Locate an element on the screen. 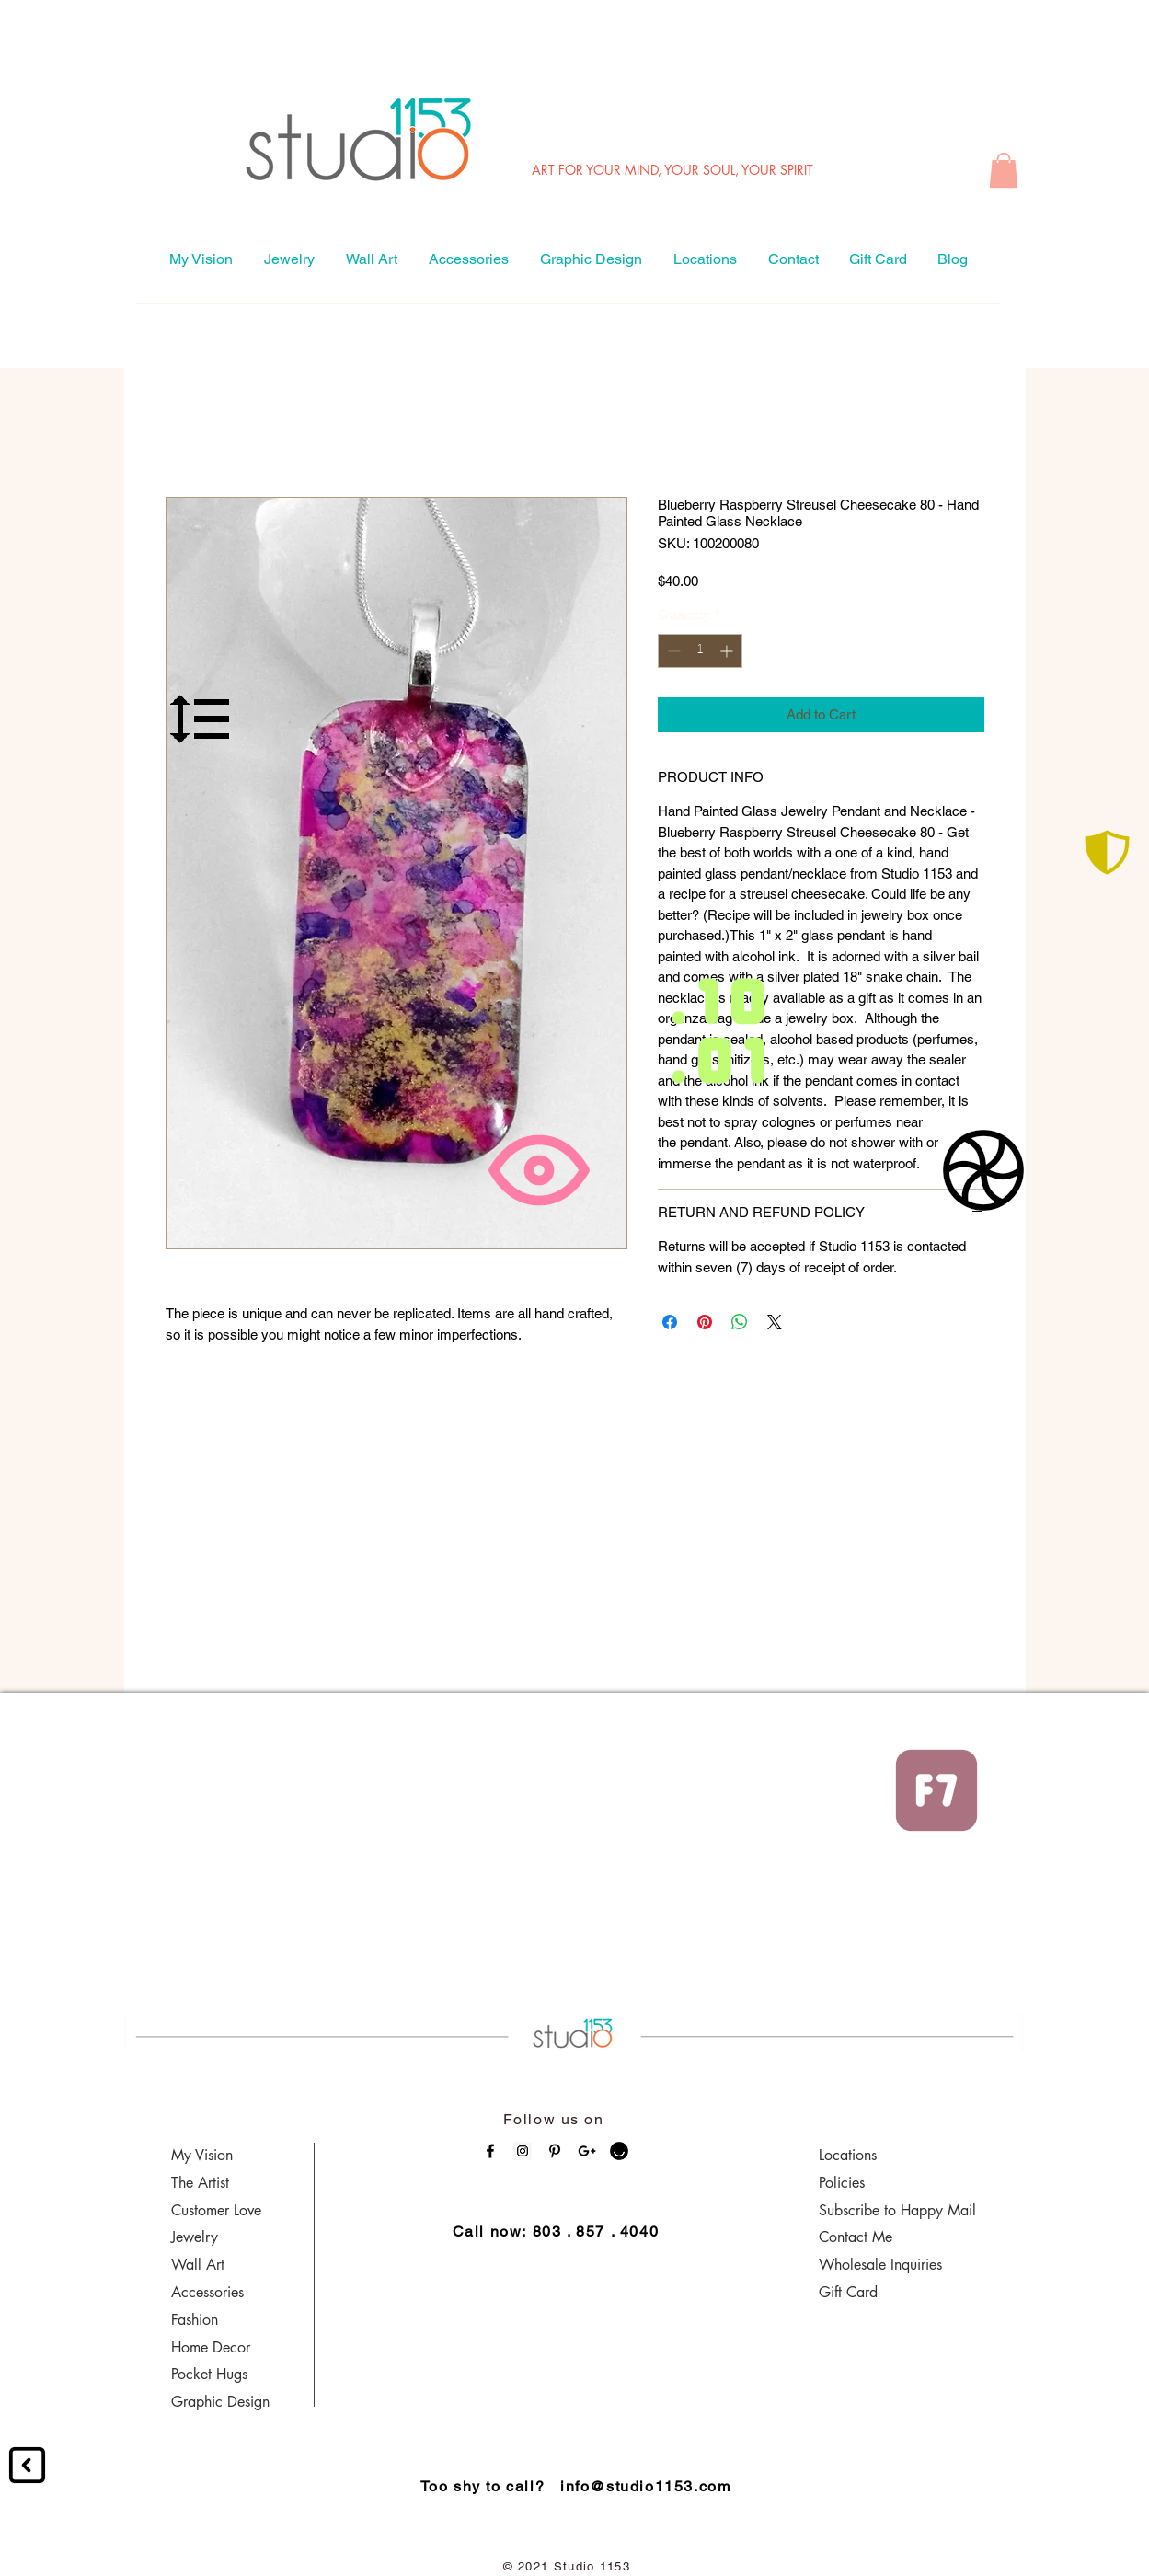 The image size is (1149, 2576). view or preview content is located at coordinates (539, 1170).